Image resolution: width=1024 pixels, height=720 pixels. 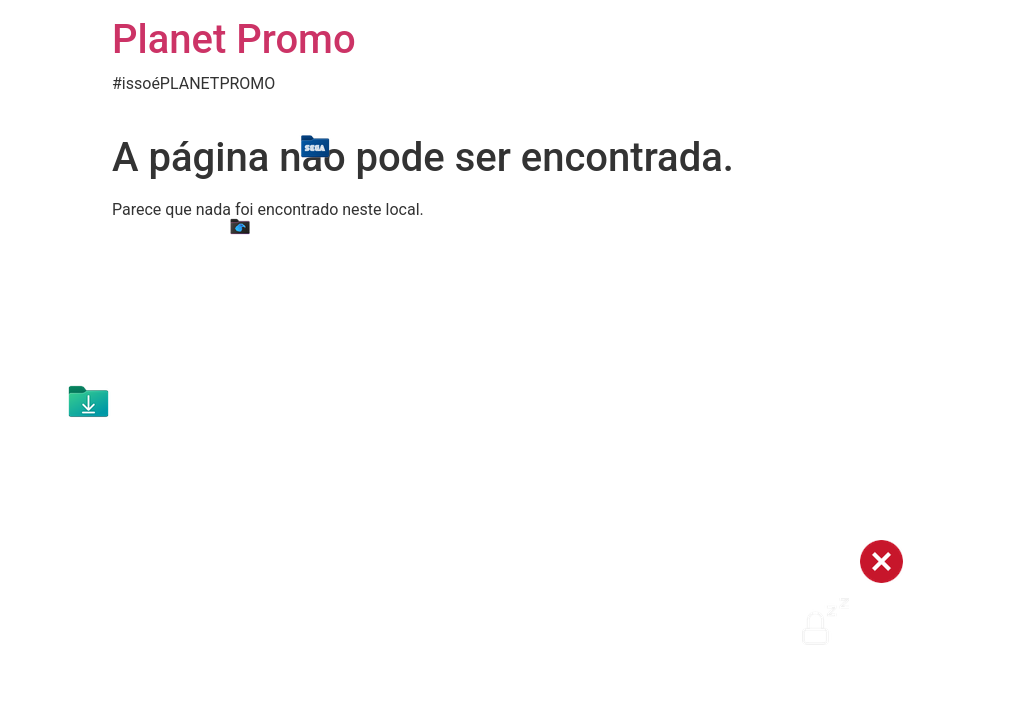 What do you see at coordinates (315, 147) in the screenshot?
I see `open folder containing sega games or files` at bounding box center [315, 147].